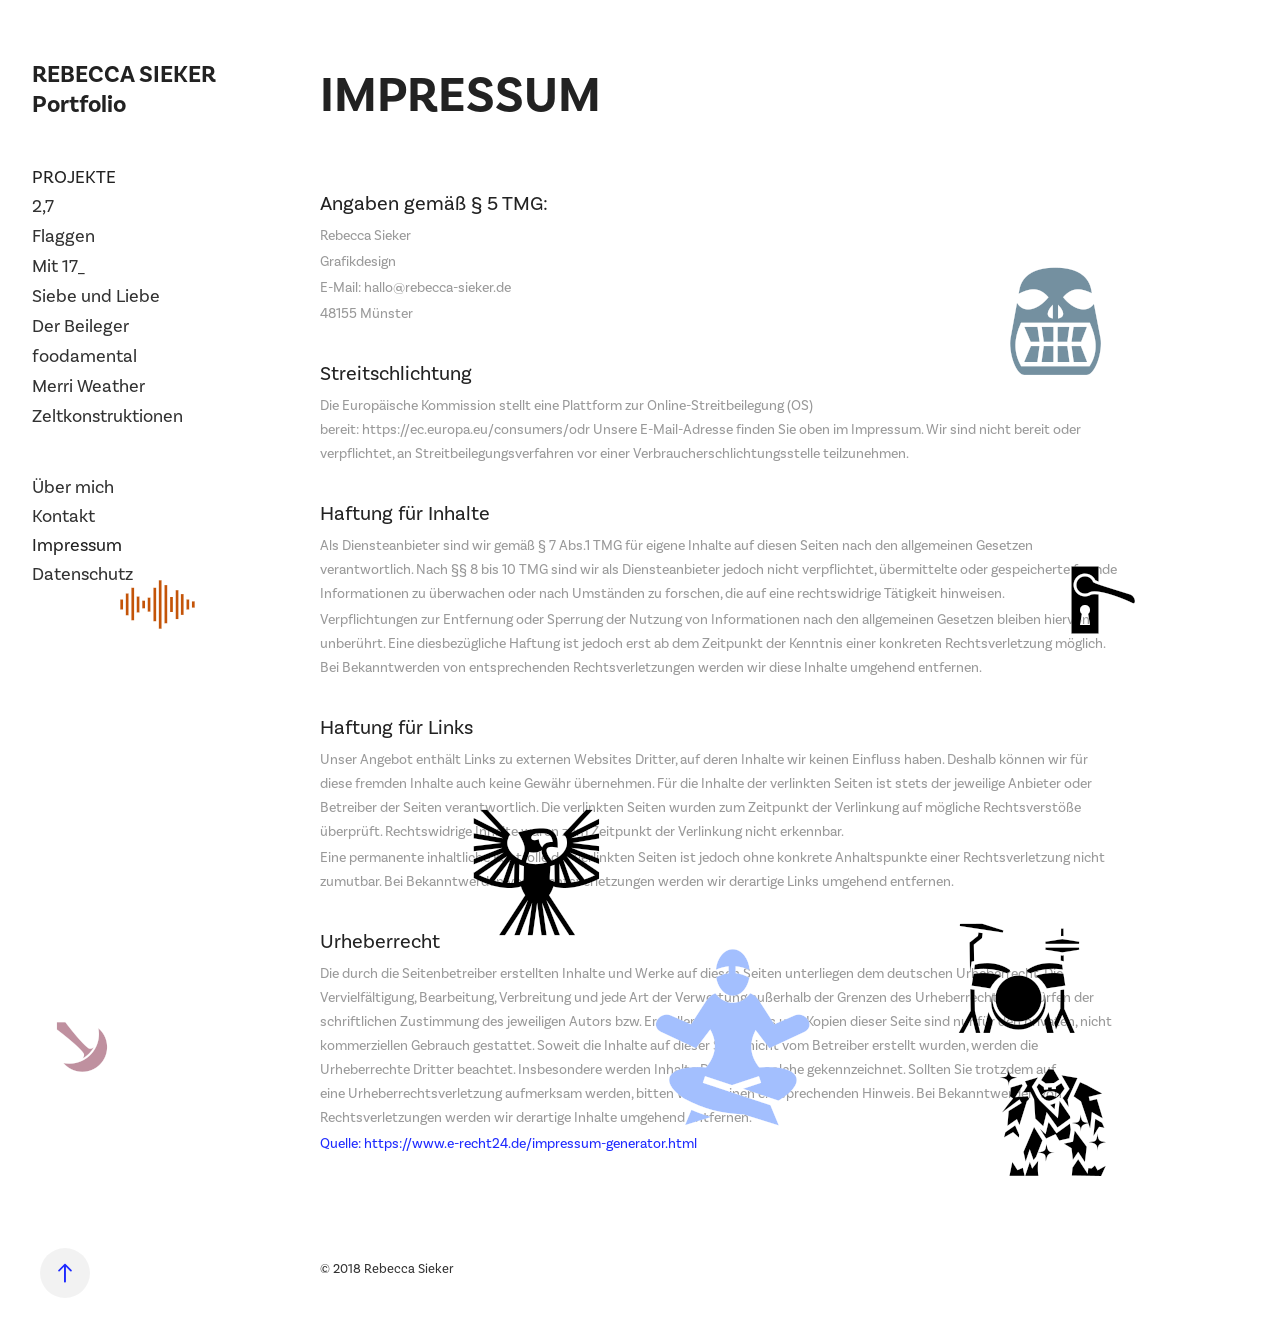 This screenshot has height=1338, width=1280. Describe the element at coordinates (157, 604) in the screenshot. I see `audio or sound is currently playing` at that location.